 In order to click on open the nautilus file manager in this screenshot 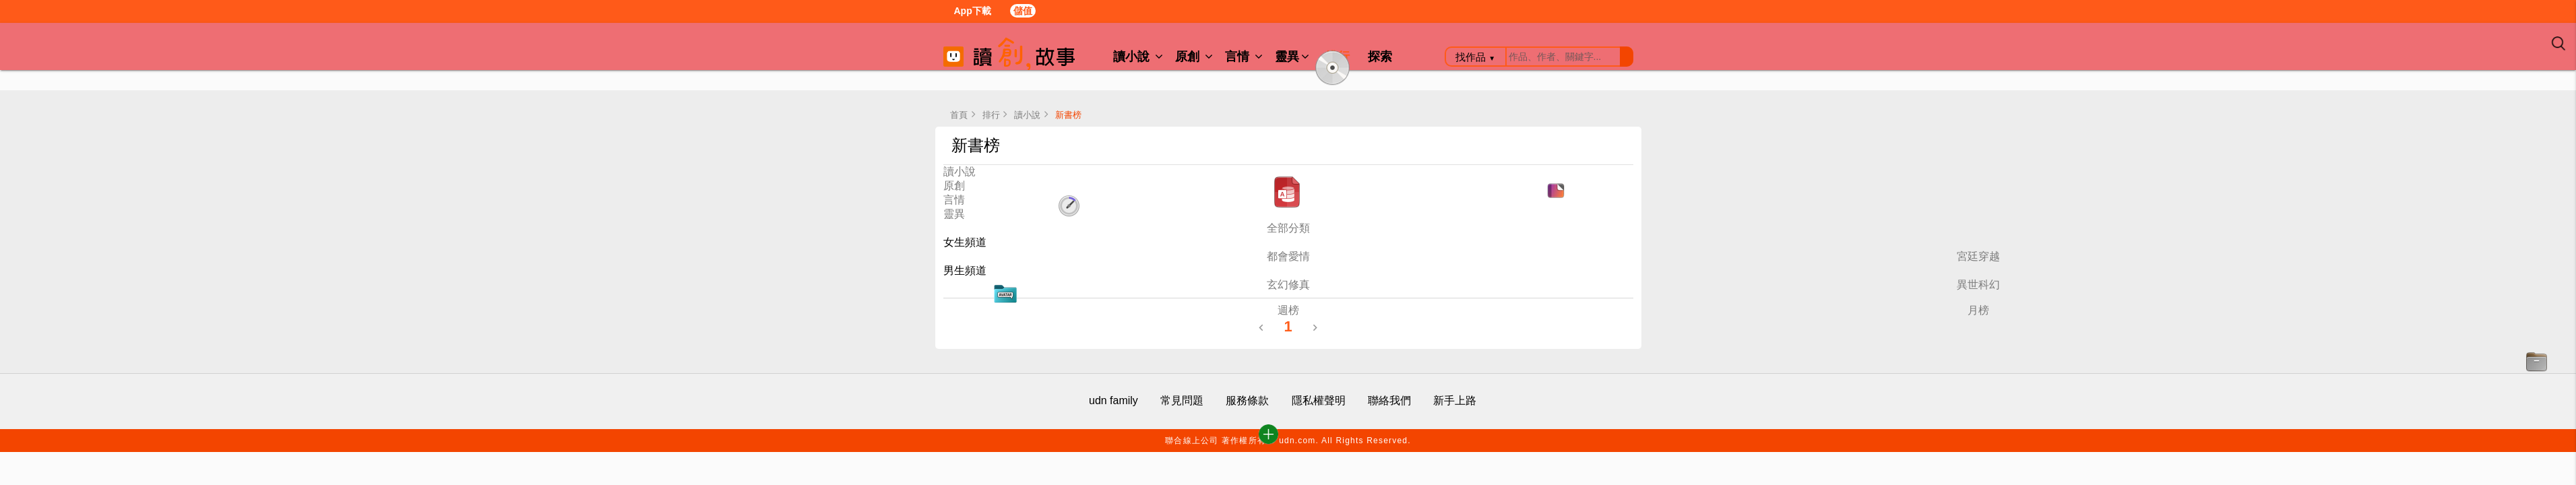, I will do `click(2536, 361)`.